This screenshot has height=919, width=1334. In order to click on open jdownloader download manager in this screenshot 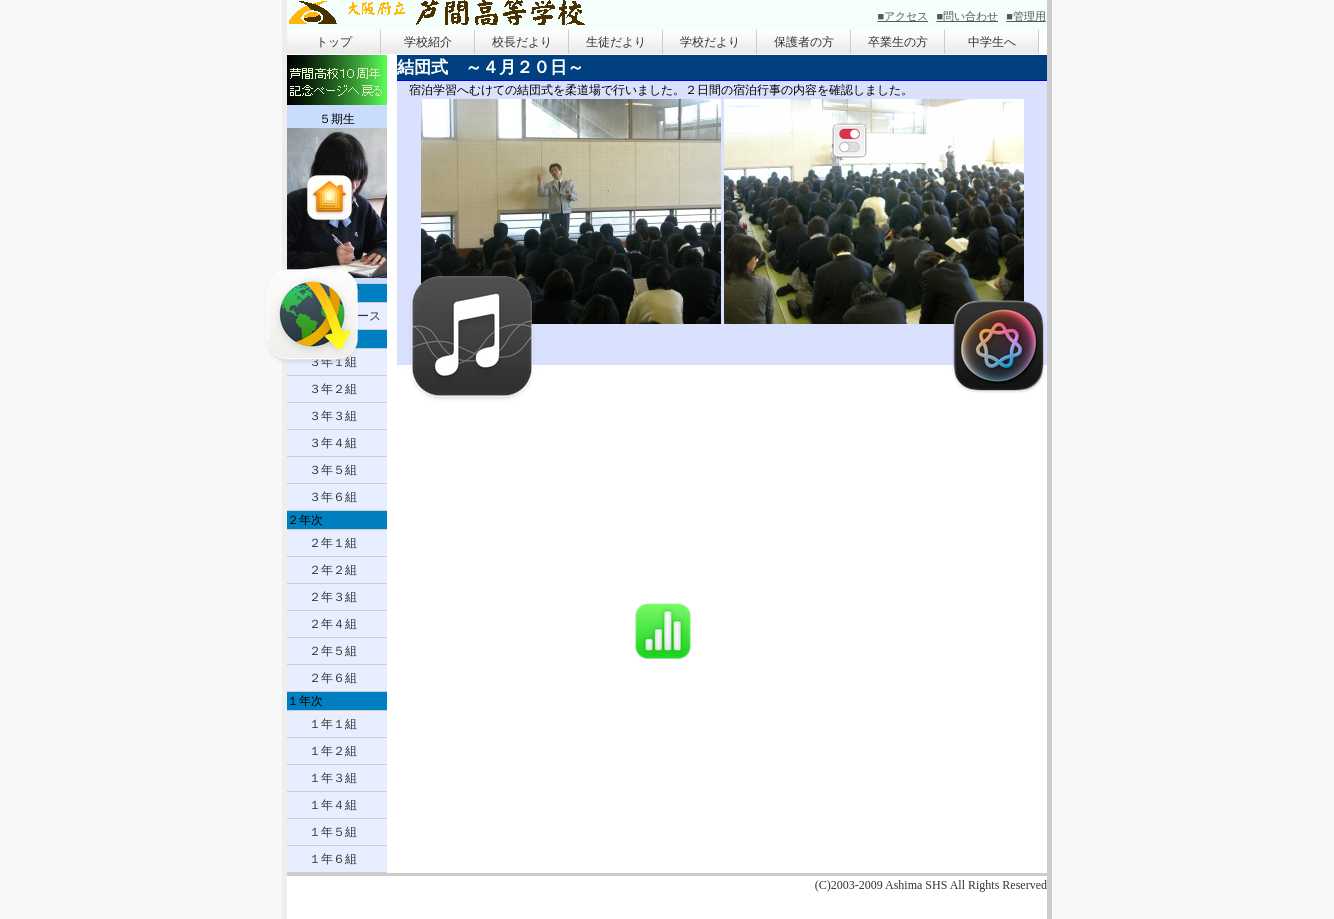, I will do `click(312, 314)`.